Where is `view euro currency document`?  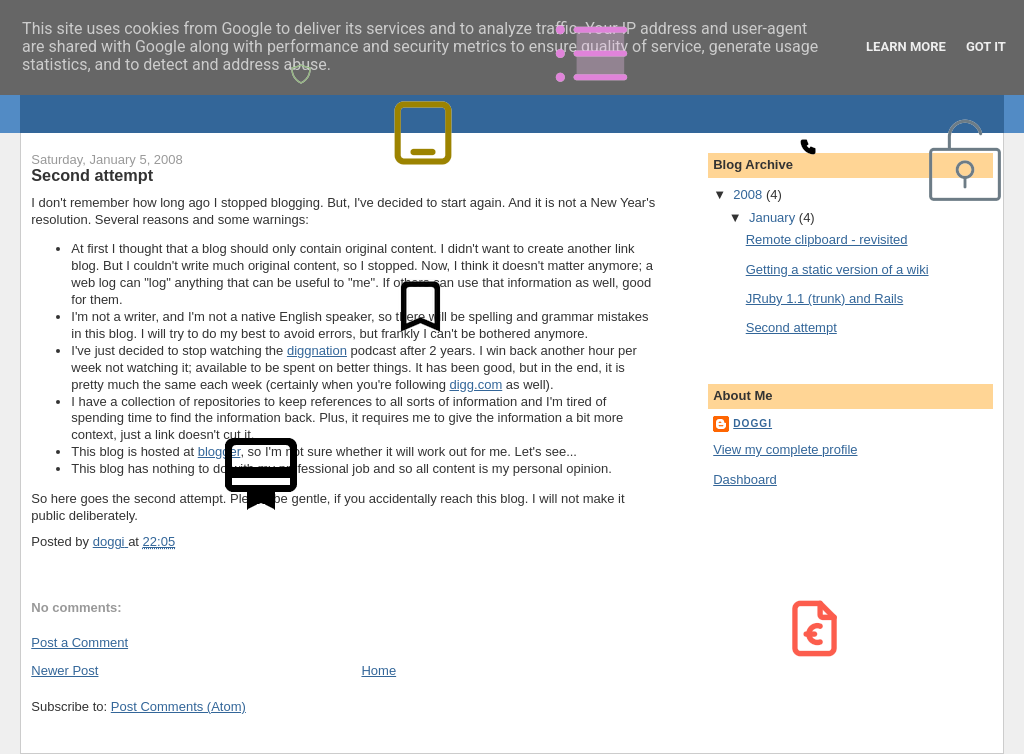
view euro currency document is located at coordinates (814, 628).